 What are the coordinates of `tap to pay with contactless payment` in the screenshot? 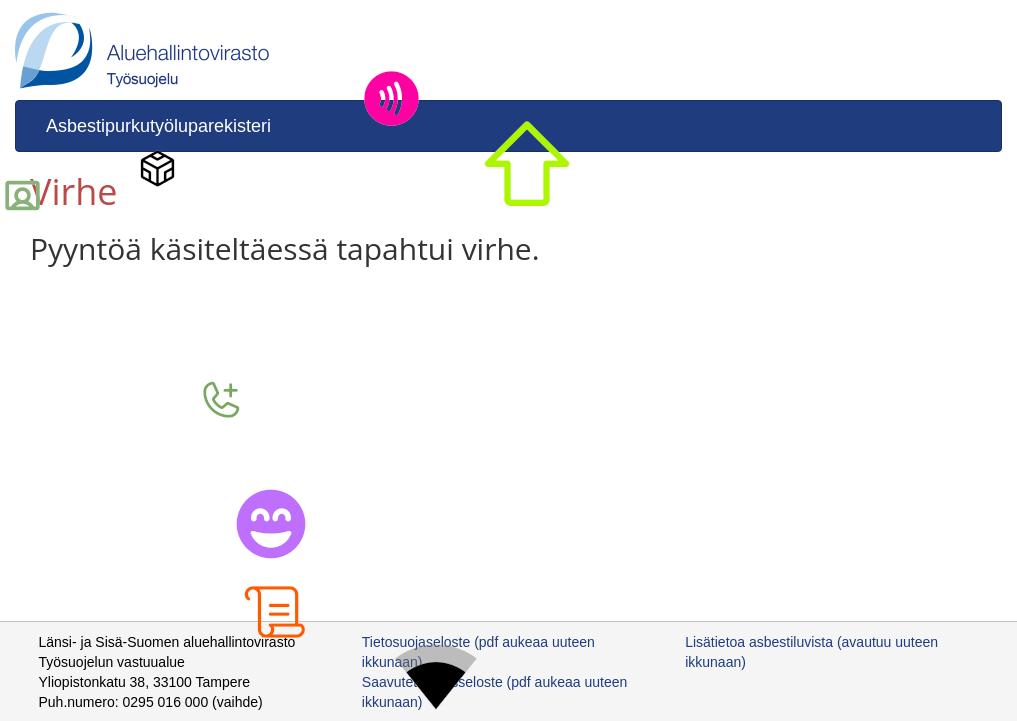 It's located at (391, 98).